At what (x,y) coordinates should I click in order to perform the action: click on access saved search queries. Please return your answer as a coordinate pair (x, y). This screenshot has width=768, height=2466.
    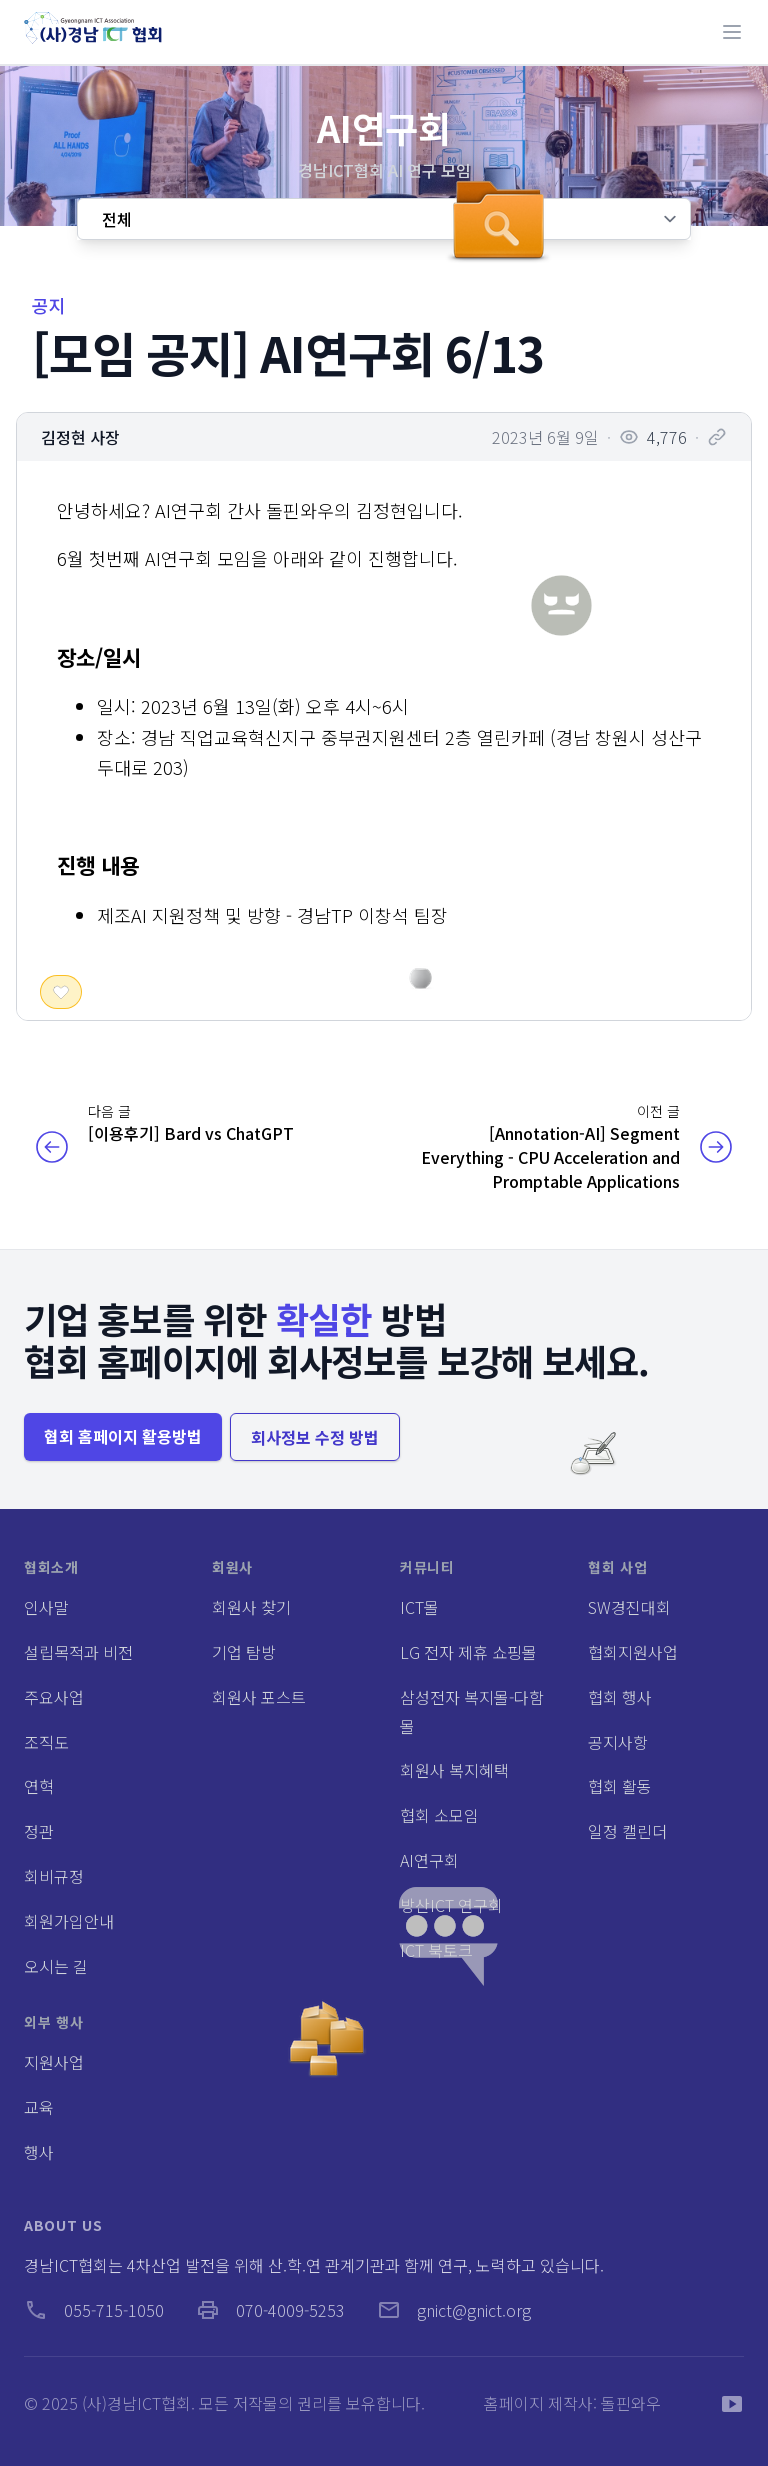
    Looking at the image, I should click on (498, 224).